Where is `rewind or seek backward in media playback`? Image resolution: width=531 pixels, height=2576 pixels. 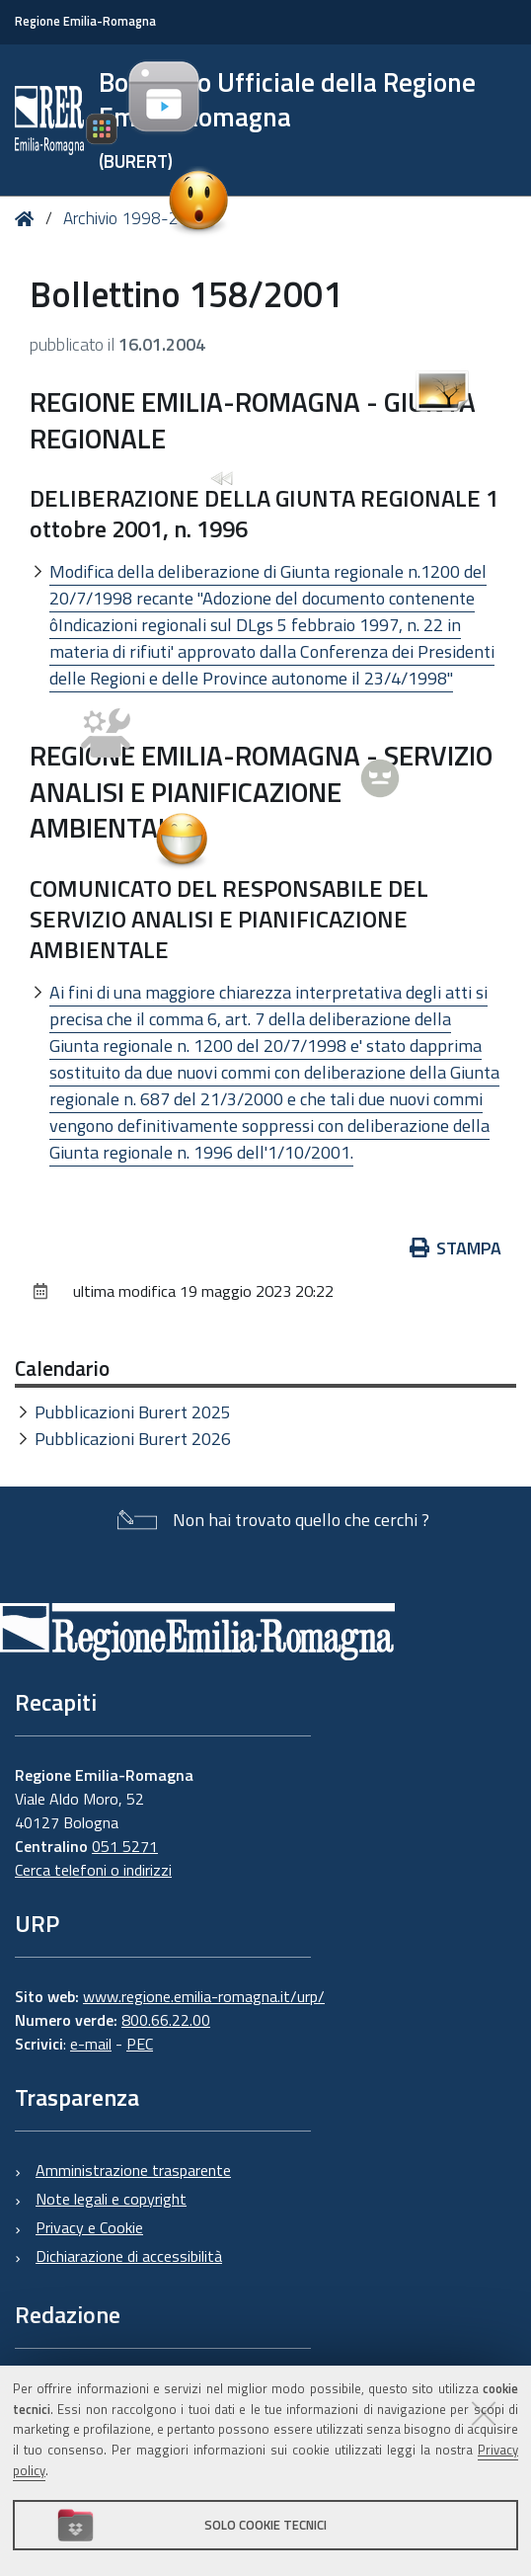 rewind or seek backward in media playback is located at coordinates (221, 478).